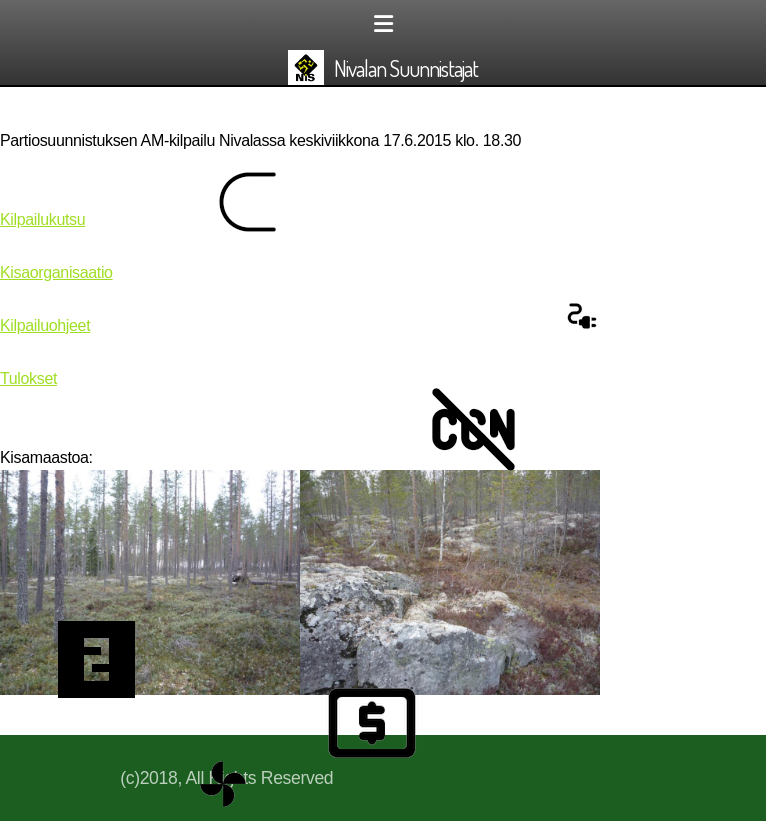  What do you see at coordinates (473, 429) in the screenshot?
I see `http connection disabled or unavailable` at bounding box center [473, 429].